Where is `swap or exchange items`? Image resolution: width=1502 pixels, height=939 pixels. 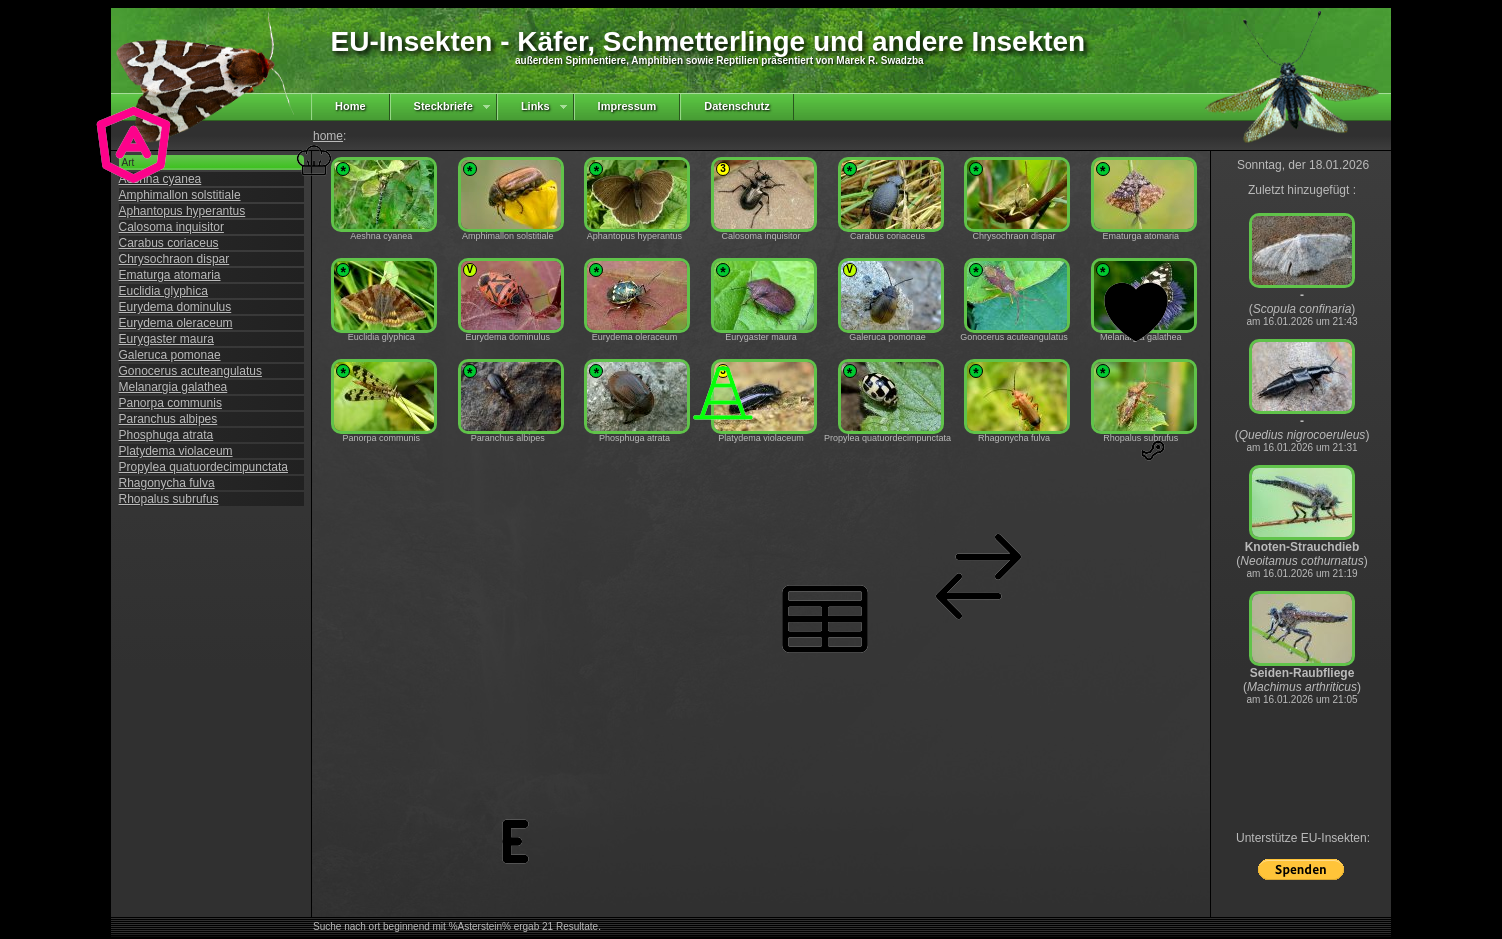 swap or exchange items is located at coordinates (978, 576).